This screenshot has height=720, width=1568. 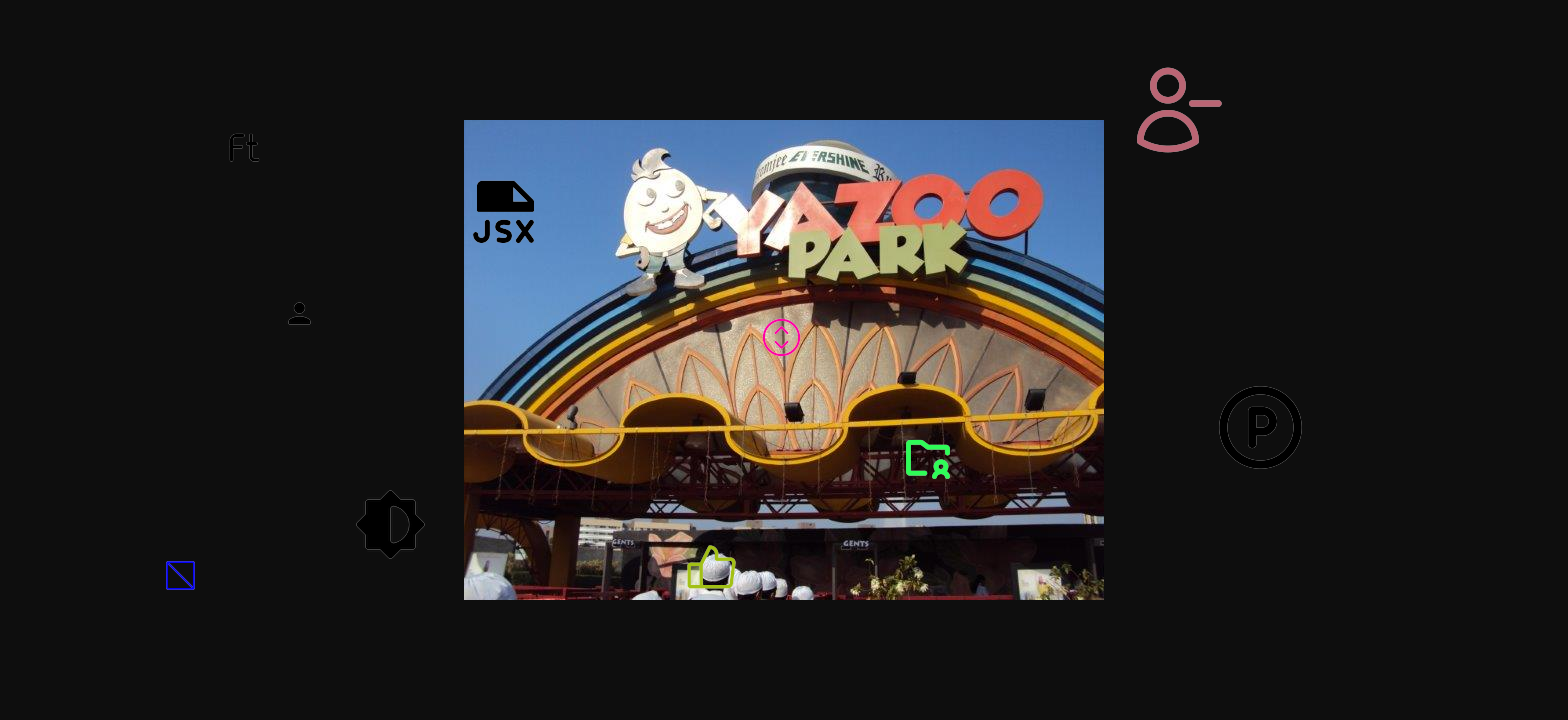 What do you see at coordinates (1260, 427) in the screenshot?
I see `visit Product Hunt website` at bounding box center [1260, 427].